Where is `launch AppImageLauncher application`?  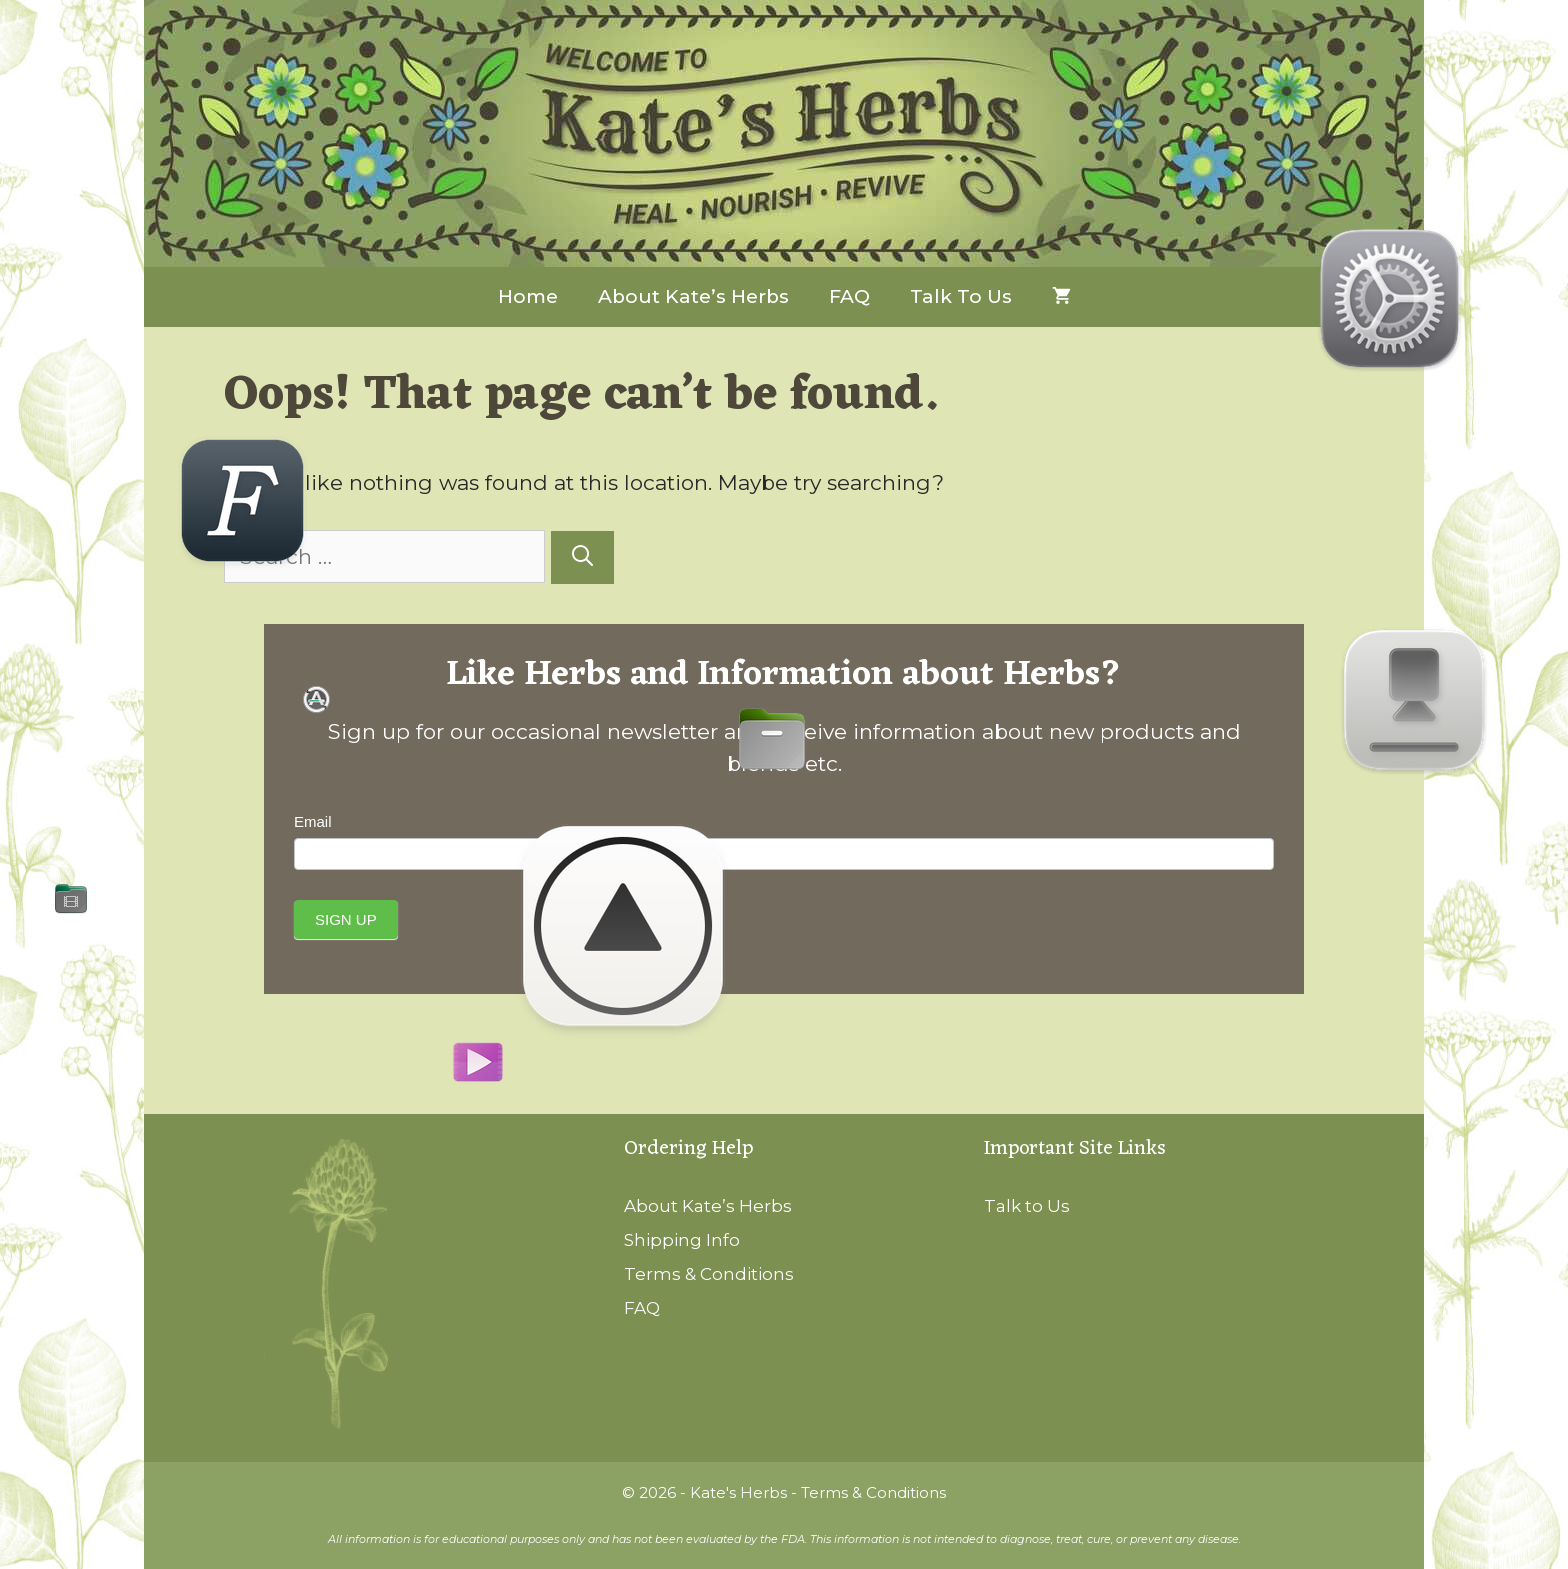 launch AppImageLauncher application is located at coordinates (623, 926).